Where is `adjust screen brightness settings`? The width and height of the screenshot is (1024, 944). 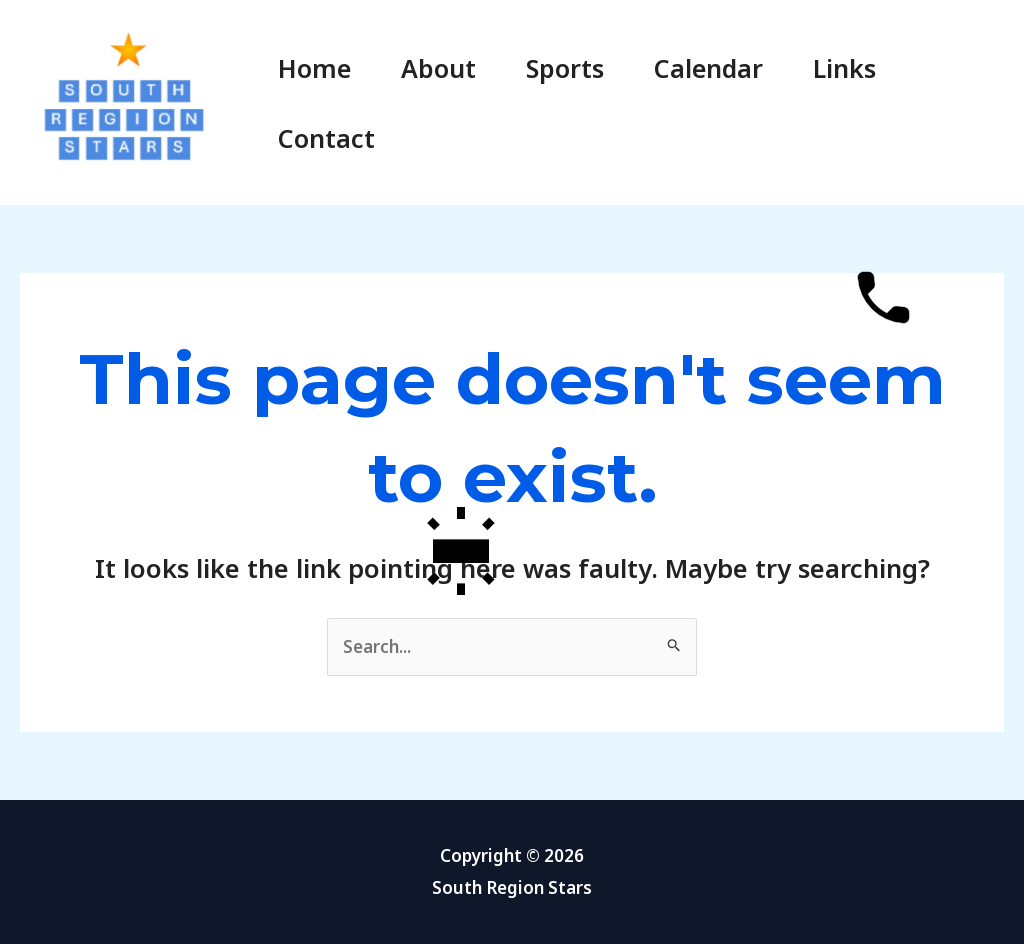
adjust screen brightness settings is located at coordinates (461, 551).